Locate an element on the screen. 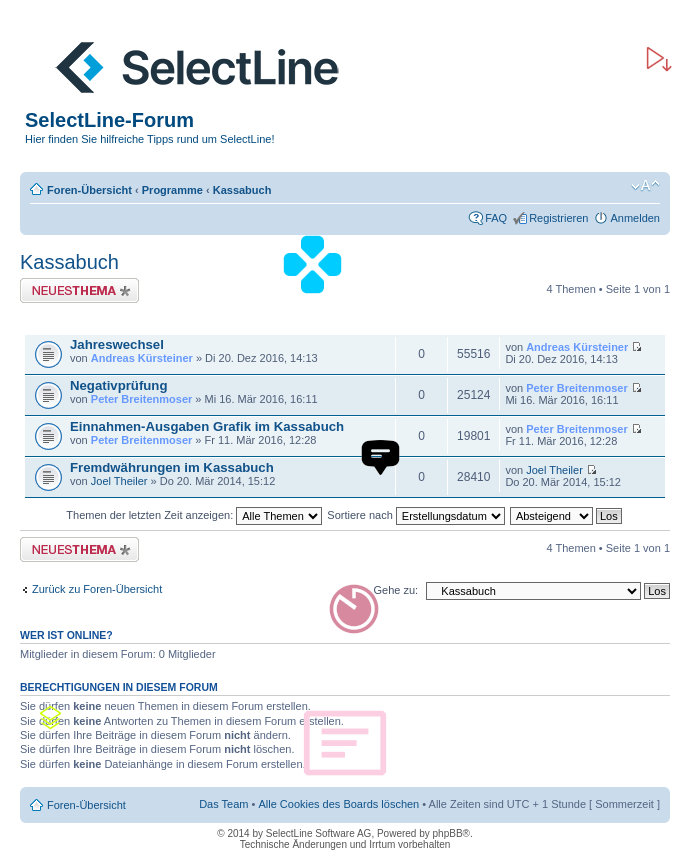 This screenshot has height=867, width=690. toggle layer visibility in editor is located at coordinates (50, 717).